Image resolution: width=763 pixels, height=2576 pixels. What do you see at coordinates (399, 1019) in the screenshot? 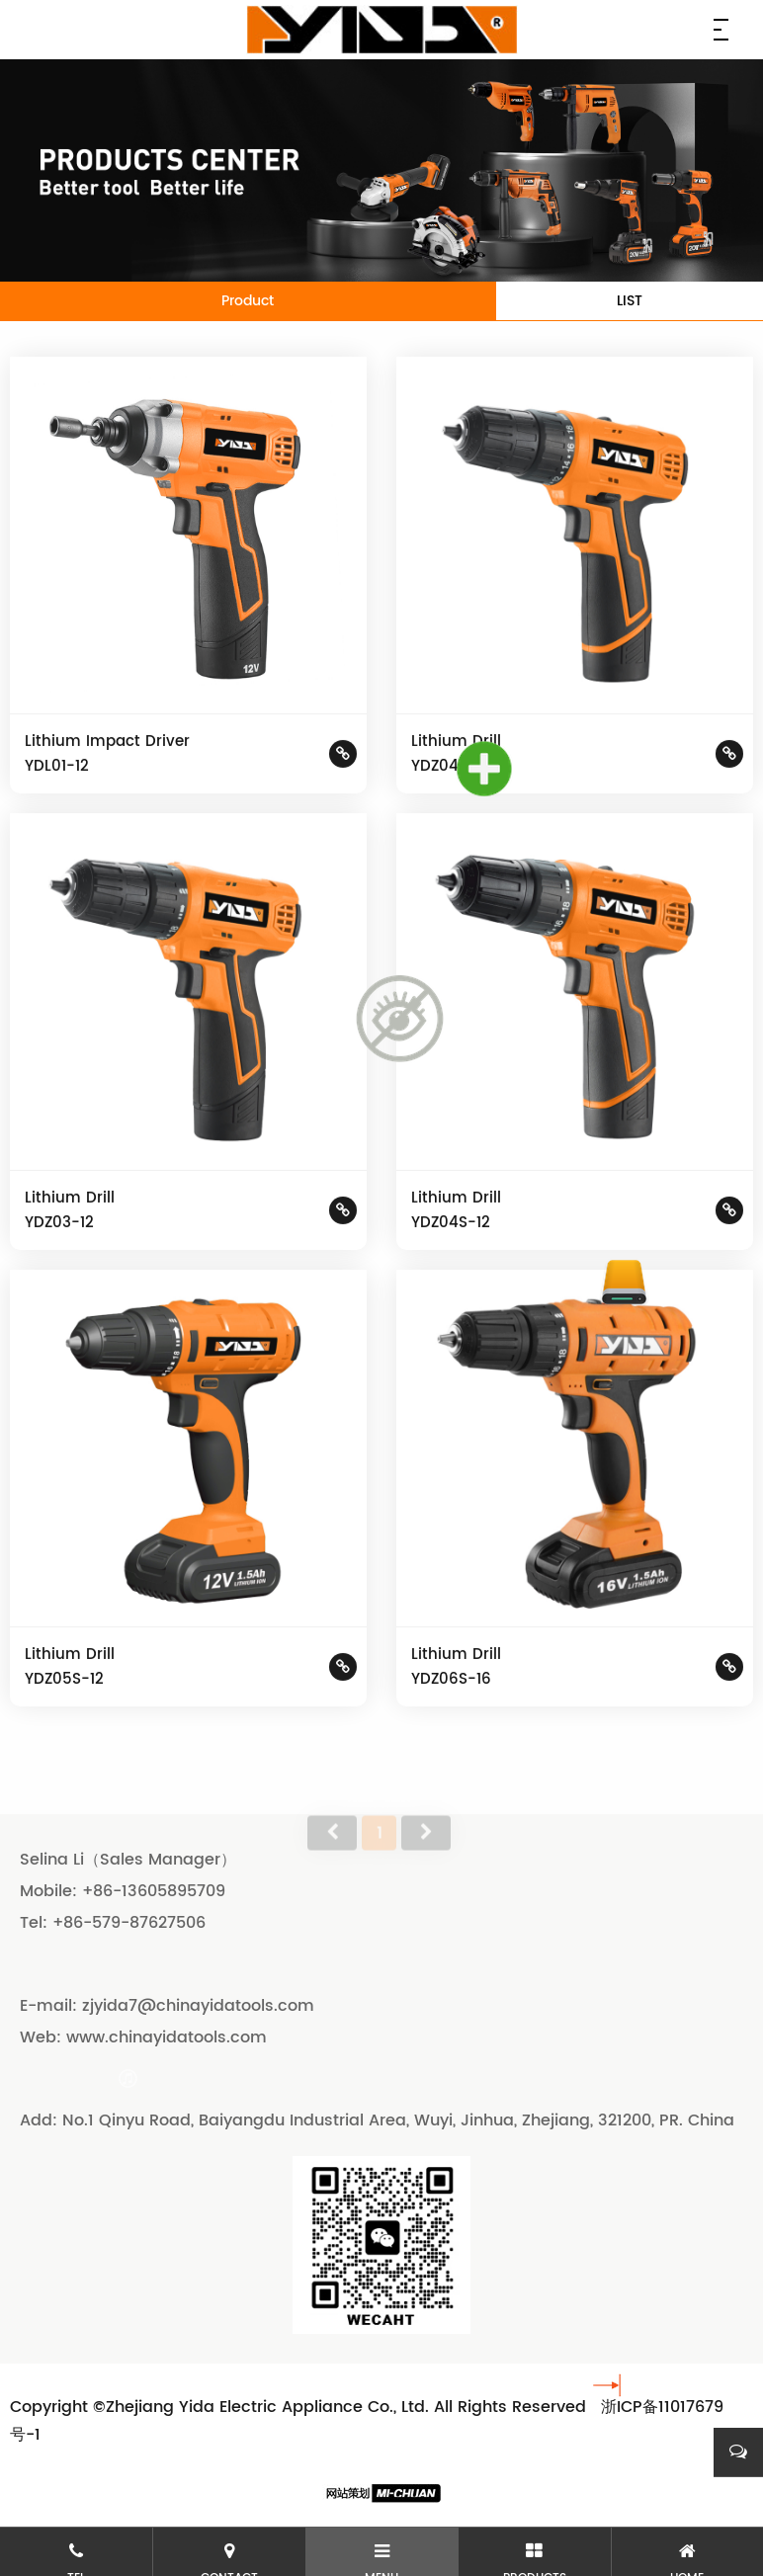
I see `indicates private browsing mode is active` at bounding box center [399, 1019].